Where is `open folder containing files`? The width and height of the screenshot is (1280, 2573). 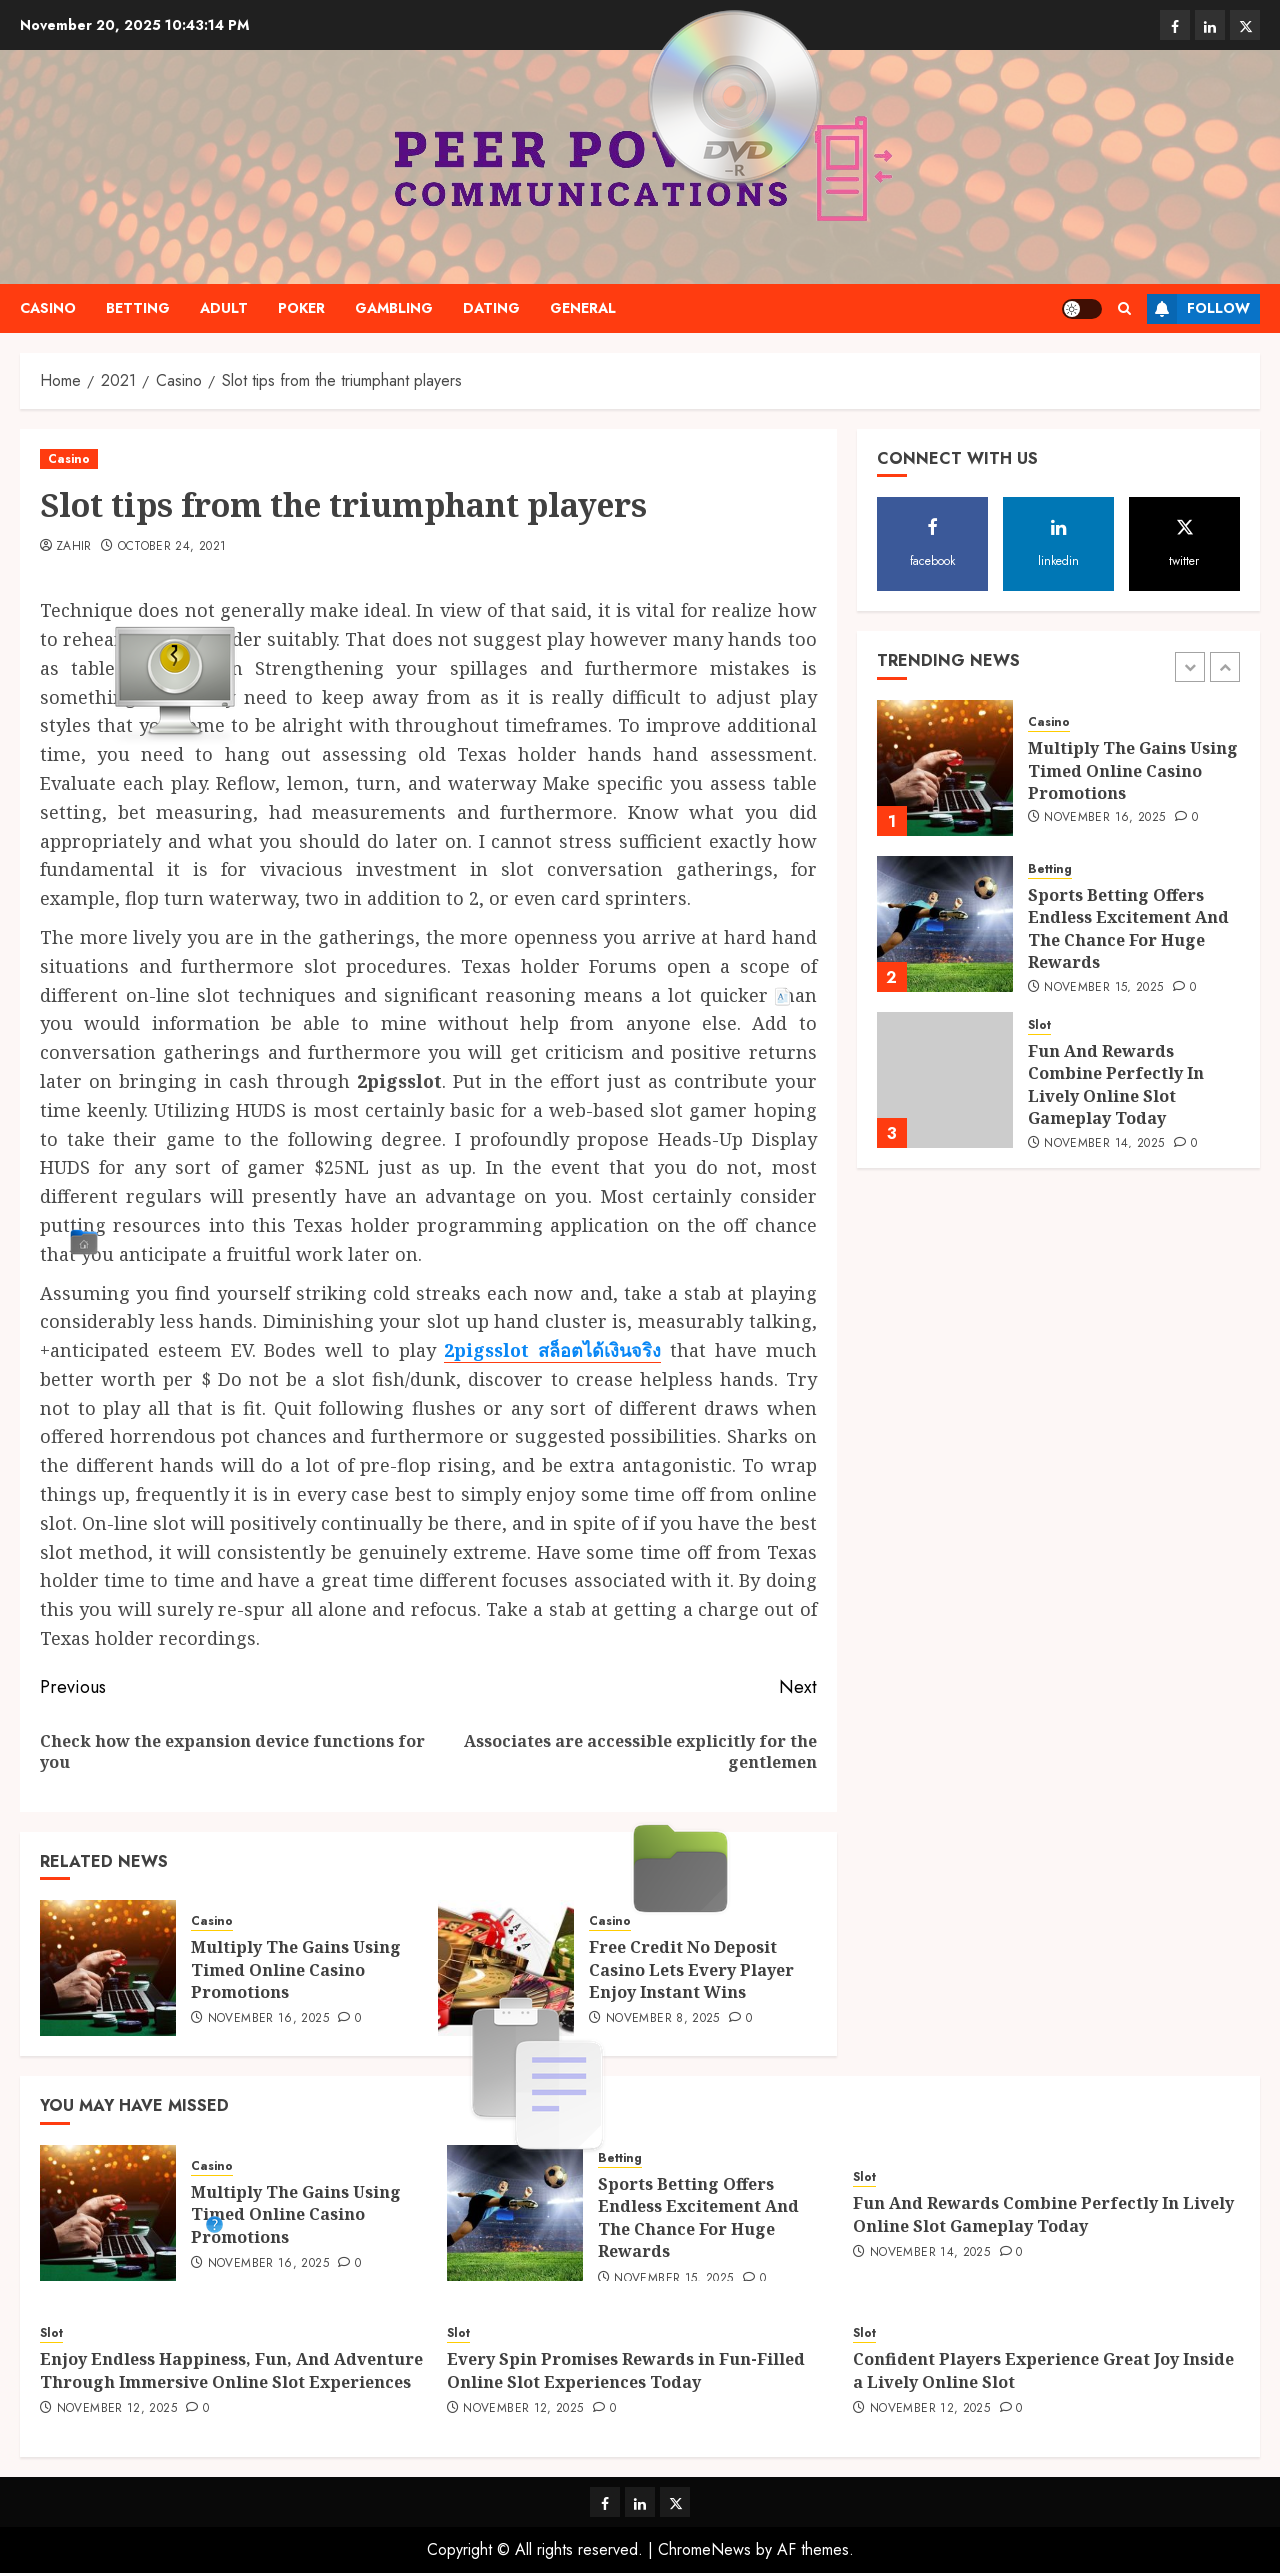 open folder containing files is located at coordinates (680, 1868).